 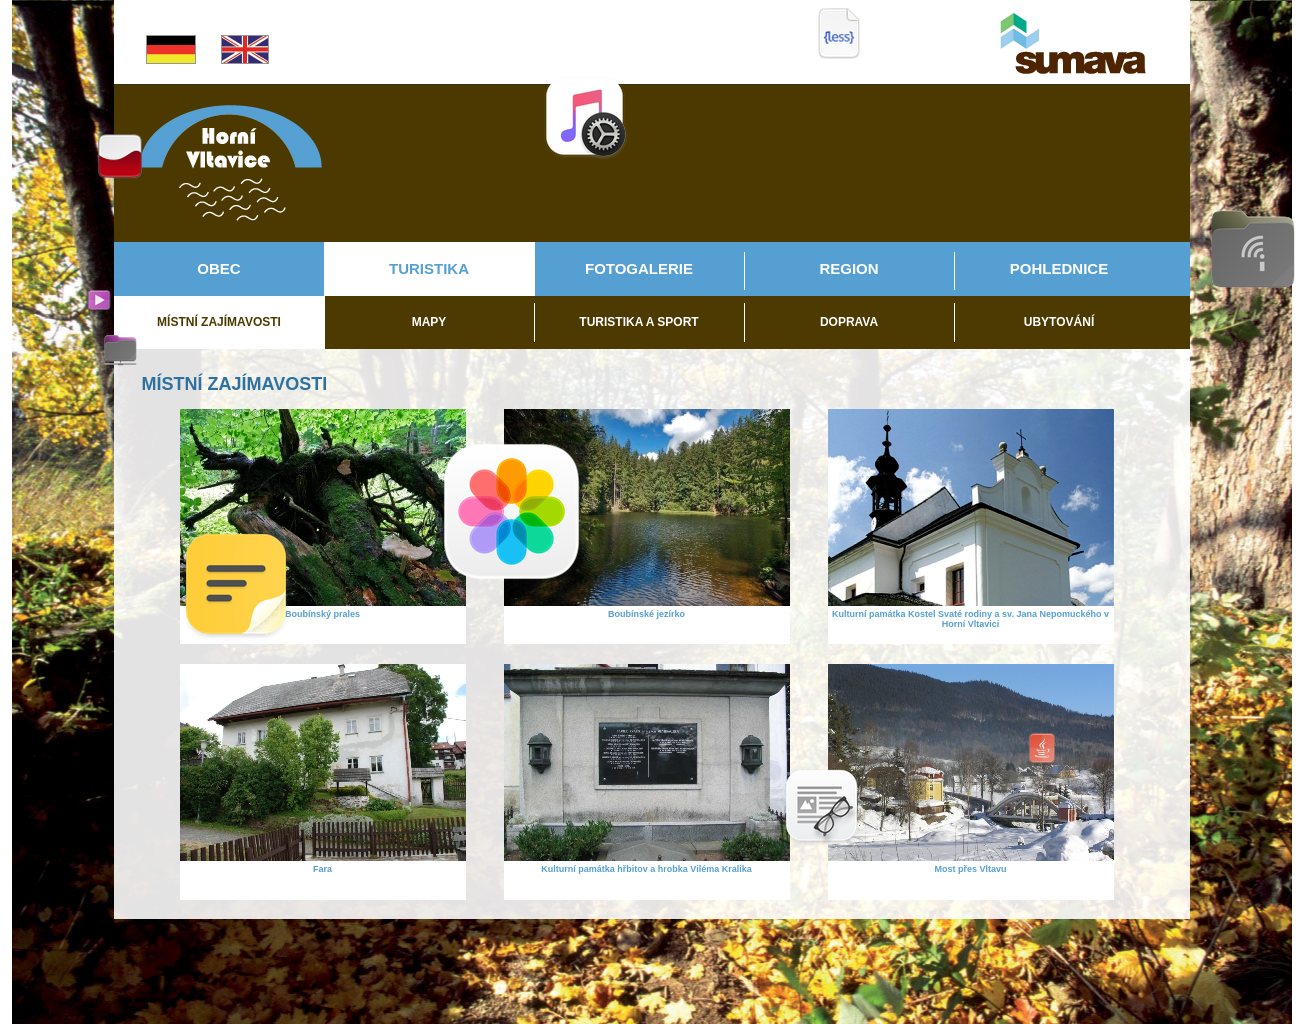 What do you see at coordinates (839, 33) in the screenshot?
I see `a LESS stylesheet file` at bounding box center [839, 33].